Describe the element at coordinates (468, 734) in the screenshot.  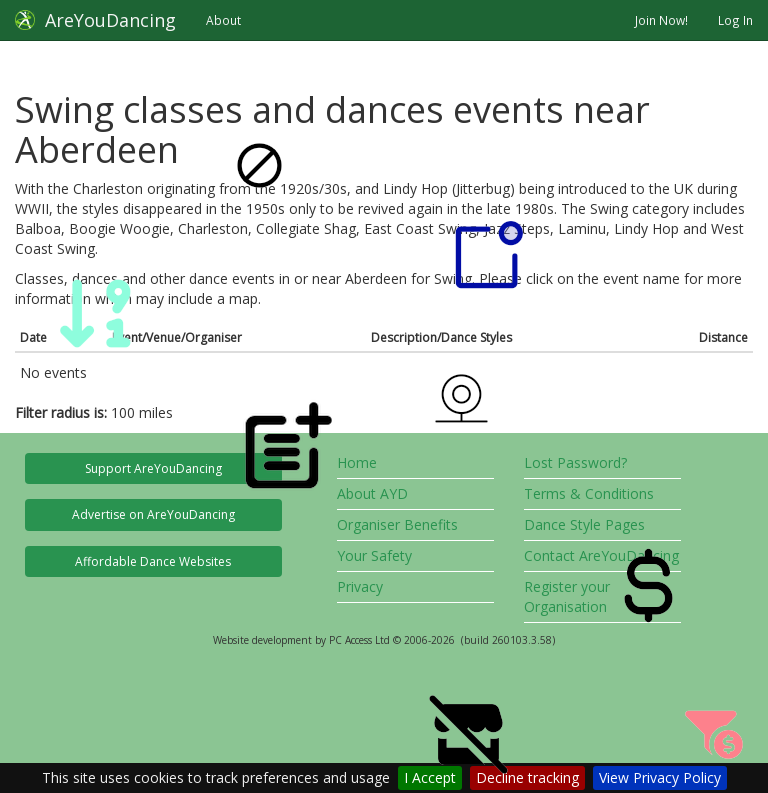
I see `indicates a store or shop is closed` at that location.